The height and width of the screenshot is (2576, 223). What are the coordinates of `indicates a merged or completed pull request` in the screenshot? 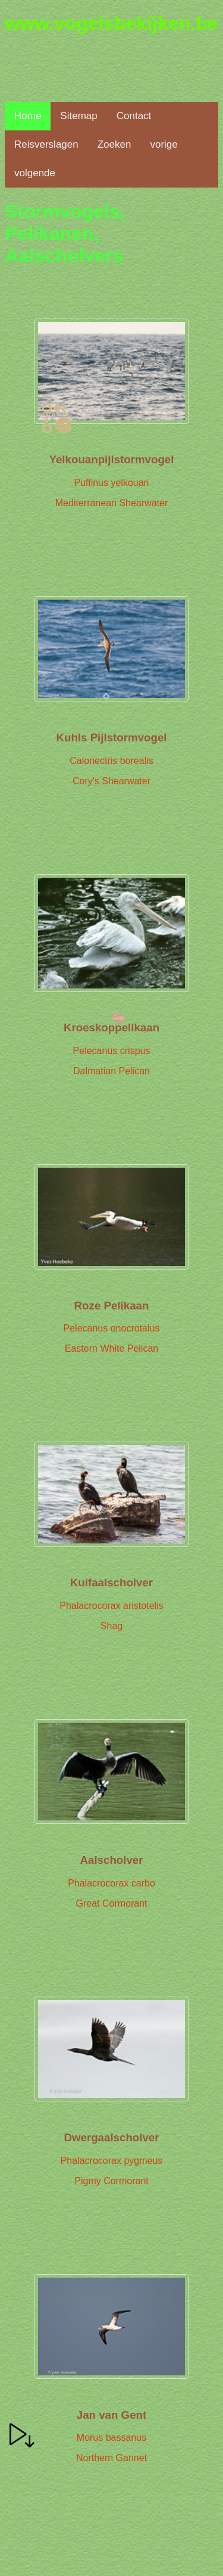 It's located at (55, 417).